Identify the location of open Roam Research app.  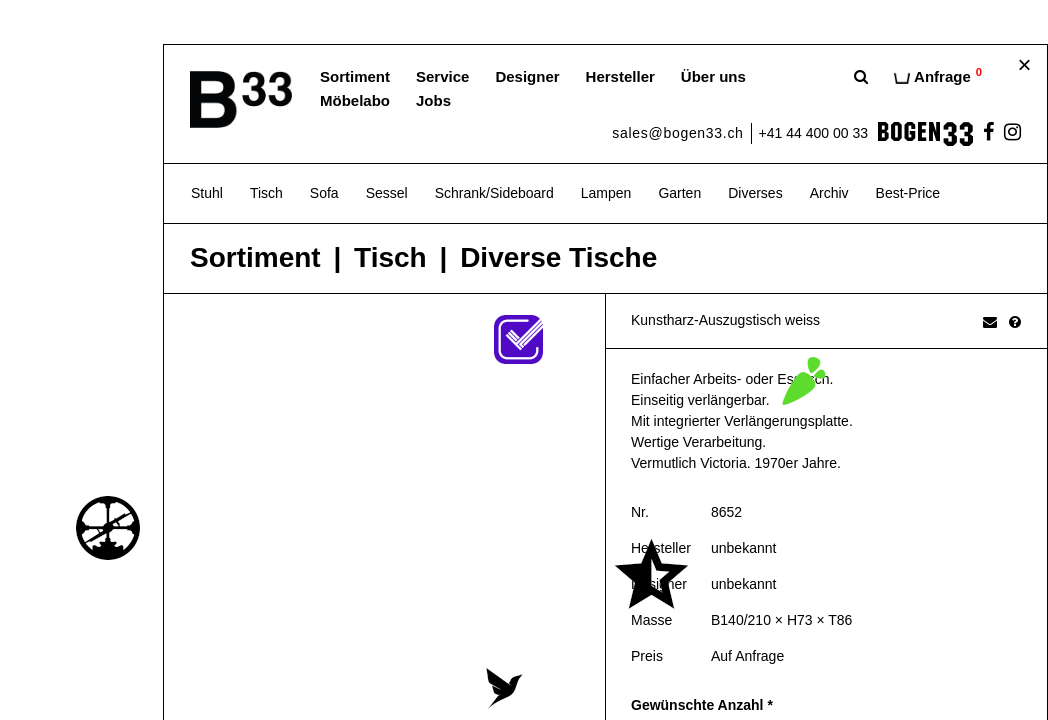
(108, 528).